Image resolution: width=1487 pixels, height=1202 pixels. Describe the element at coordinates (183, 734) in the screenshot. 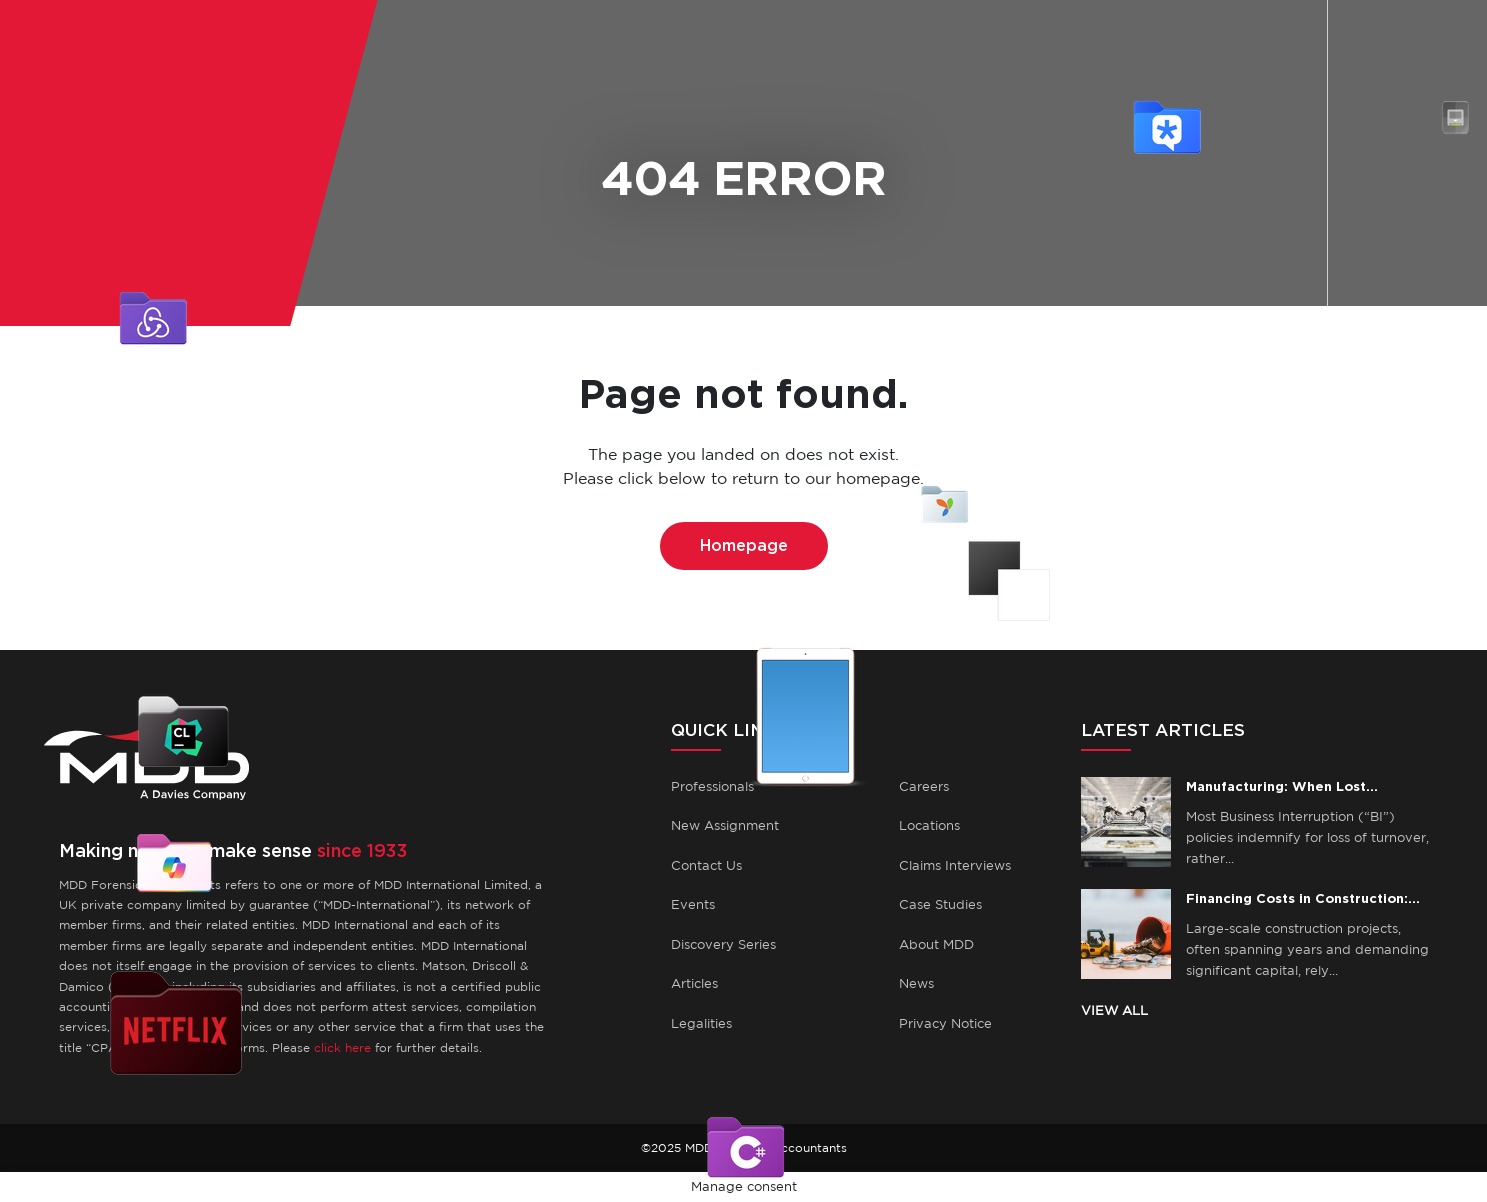

I see `open CLion project folder` at that location.